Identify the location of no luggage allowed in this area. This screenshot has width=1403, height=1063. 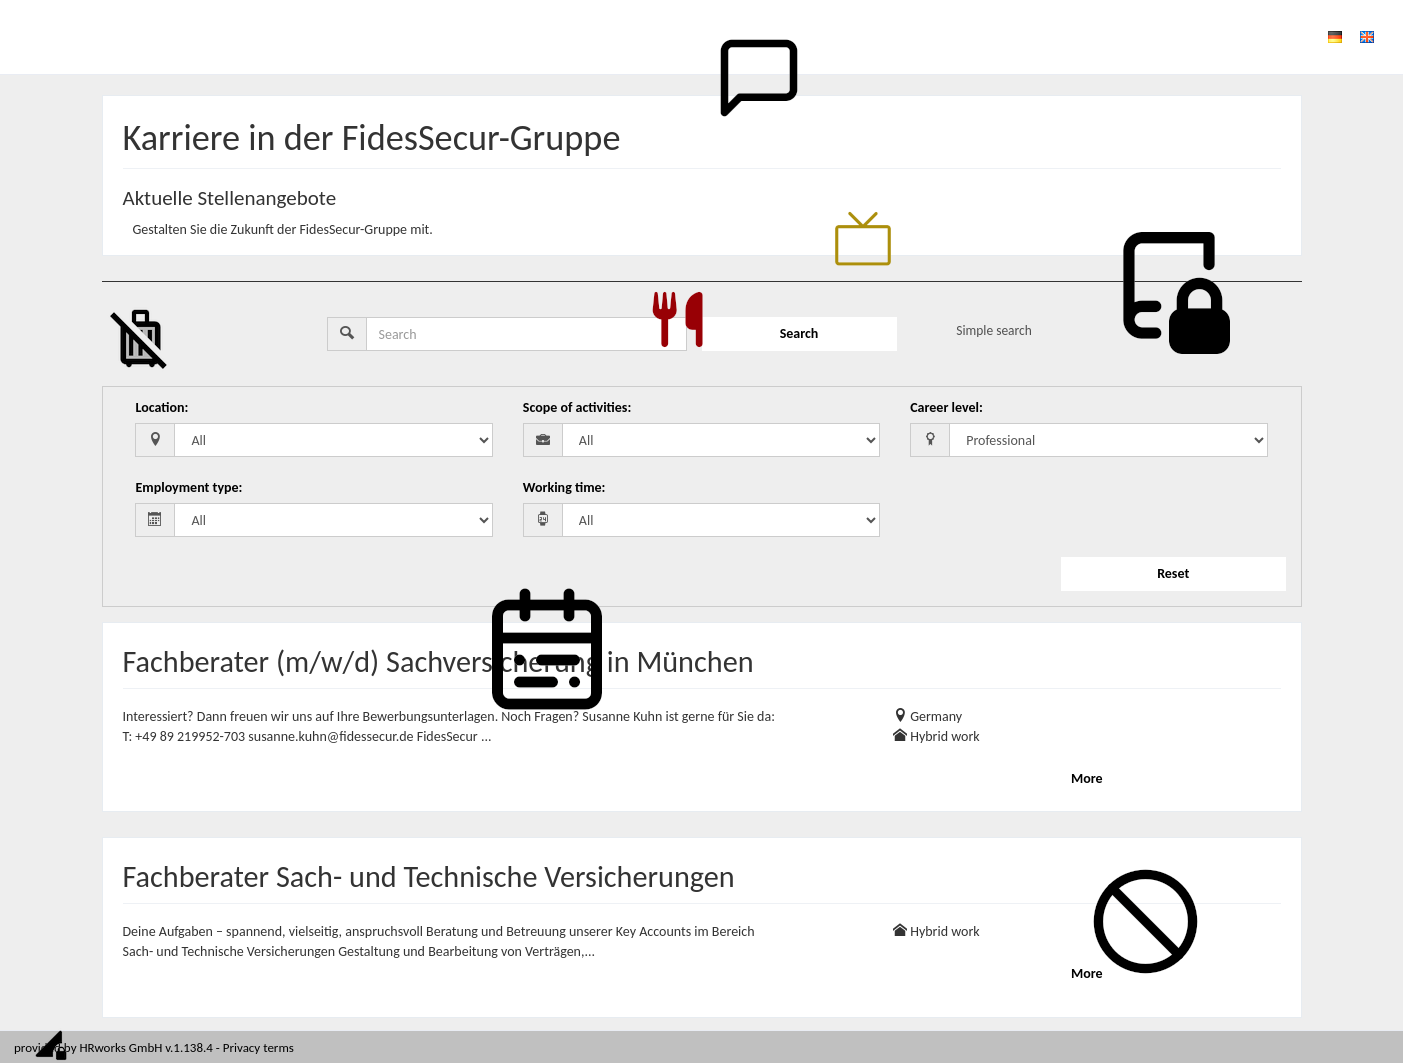
(140, 338).